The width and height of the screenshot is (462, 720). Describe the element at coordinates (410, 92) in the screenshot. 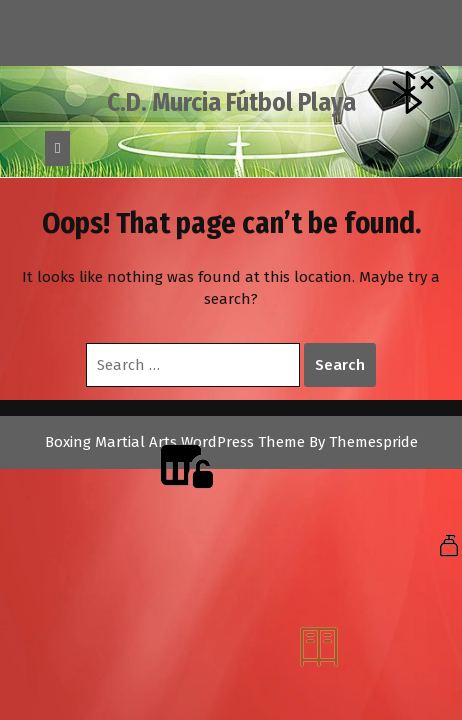

I see `bluetooth is disabled or unavailable` at that location.